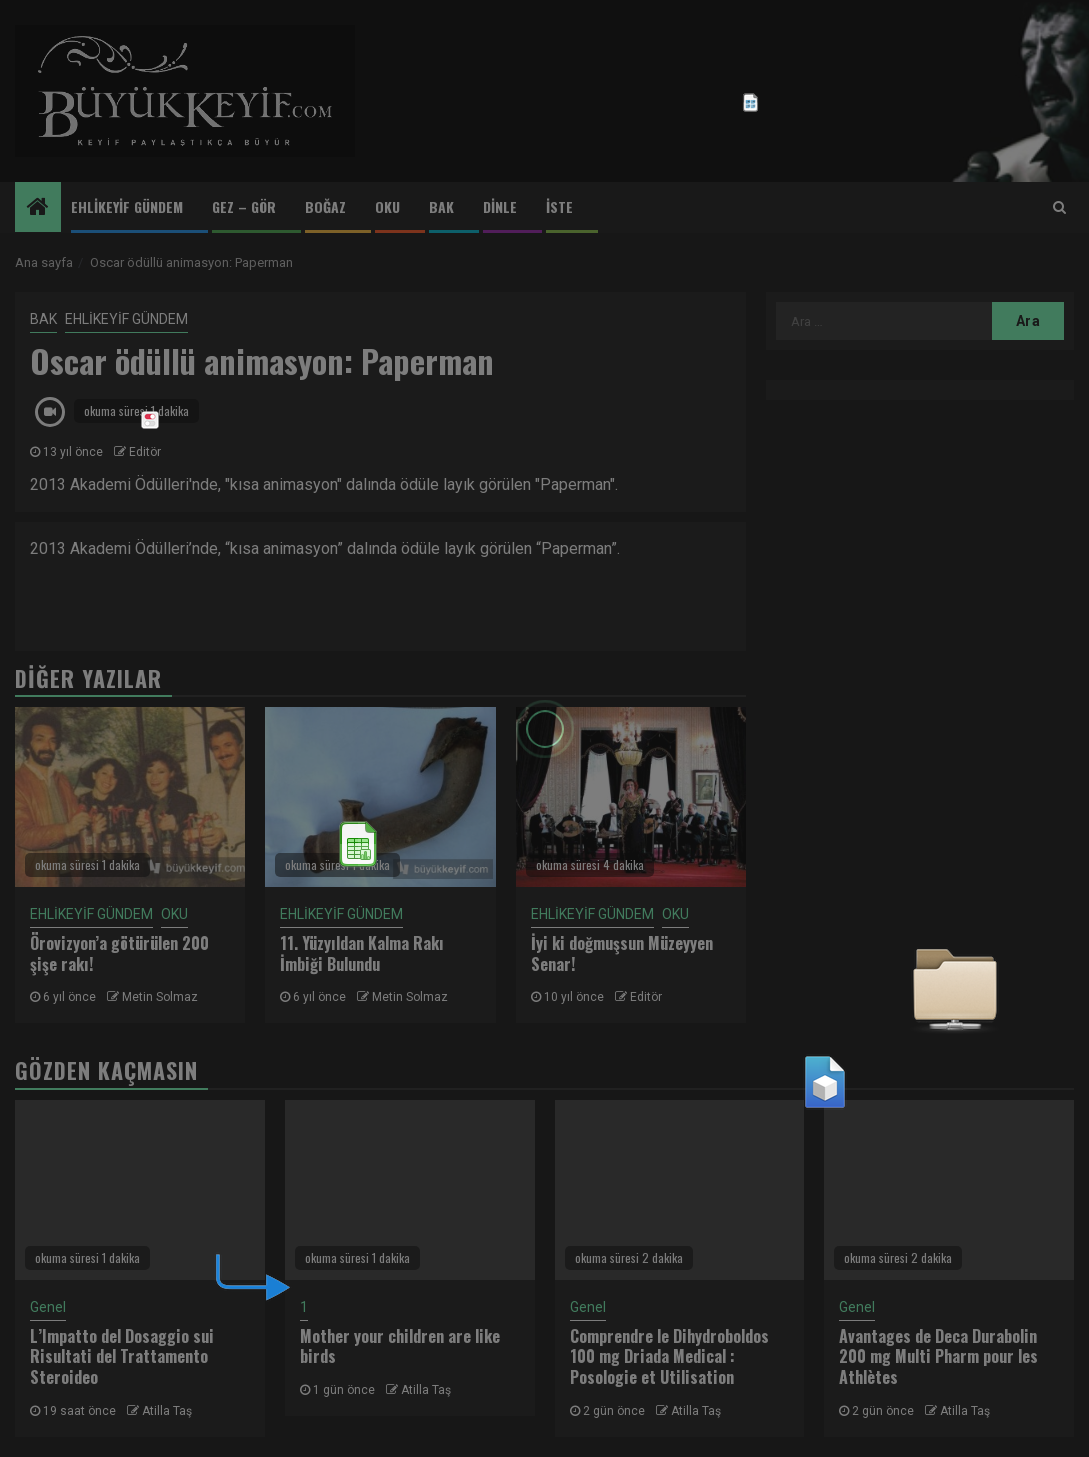 The height and width of the screenshot is (1457, 1089). What do you see at coordinates (750, 102) in the screenshot?
I see `libreoffice master document file type` at bounding box center [750, 102].